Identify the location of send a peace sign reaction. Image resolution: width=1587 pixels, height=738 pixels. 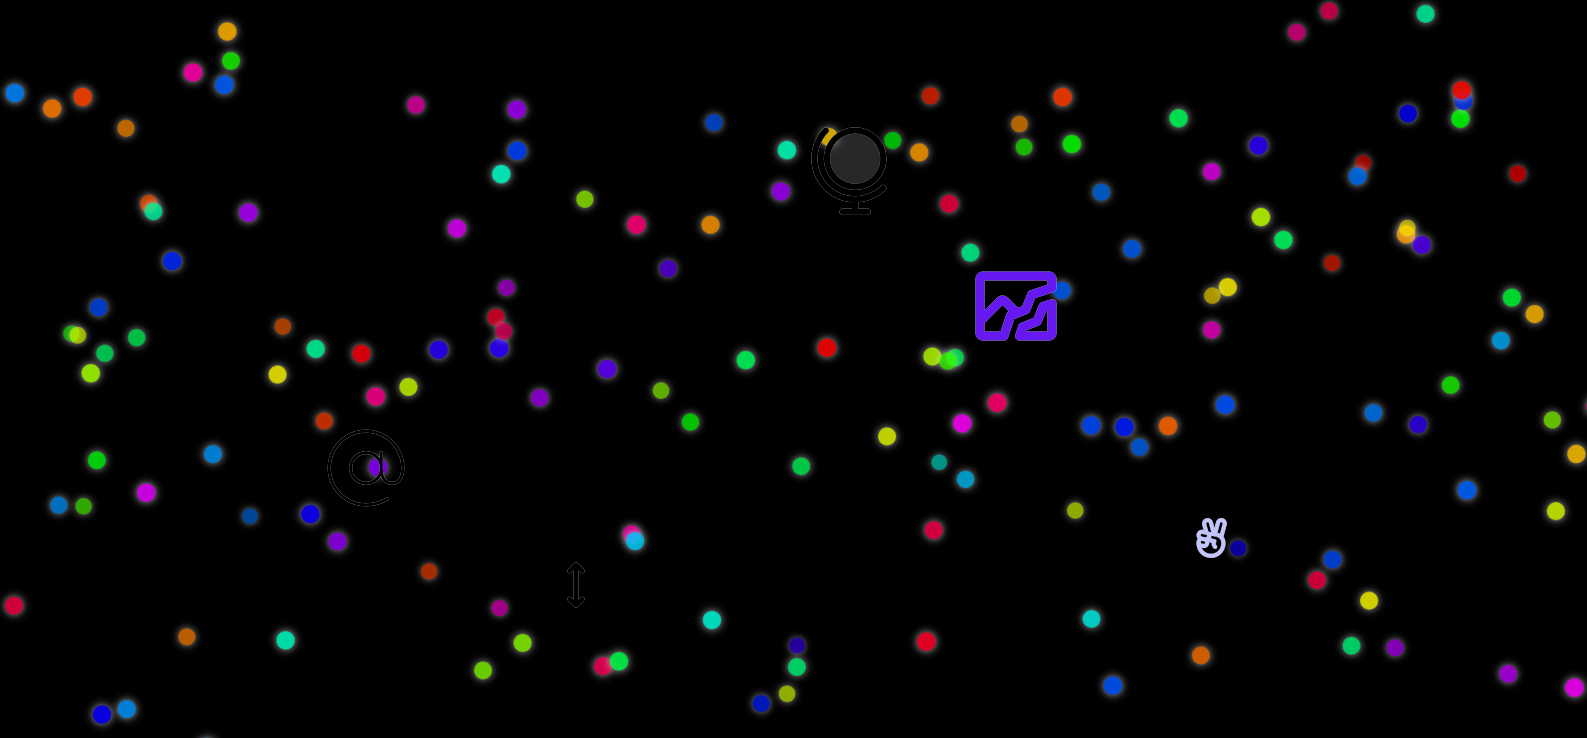
(1211, 538).